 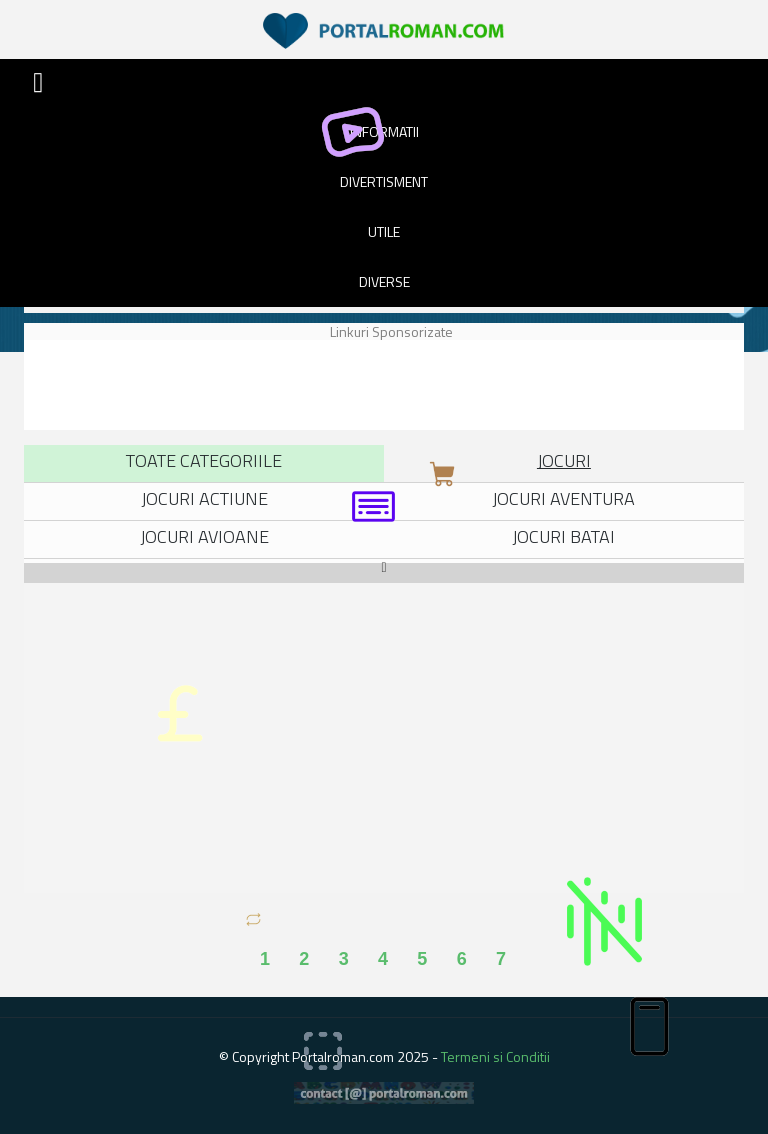 What do you see at coordinates (442, 474) in the screenshot?
I see `view your shopping cart` at bounding box center [442, 474].